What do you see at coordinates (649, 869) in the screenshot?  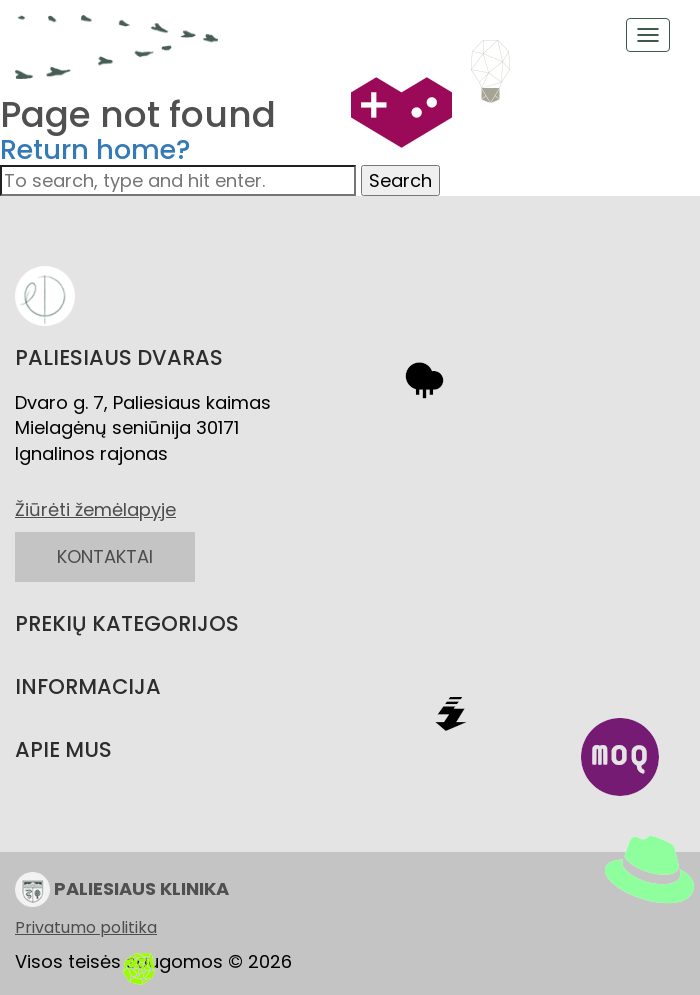 I see `Red Hat company logo` at bounding box center [649, 869].